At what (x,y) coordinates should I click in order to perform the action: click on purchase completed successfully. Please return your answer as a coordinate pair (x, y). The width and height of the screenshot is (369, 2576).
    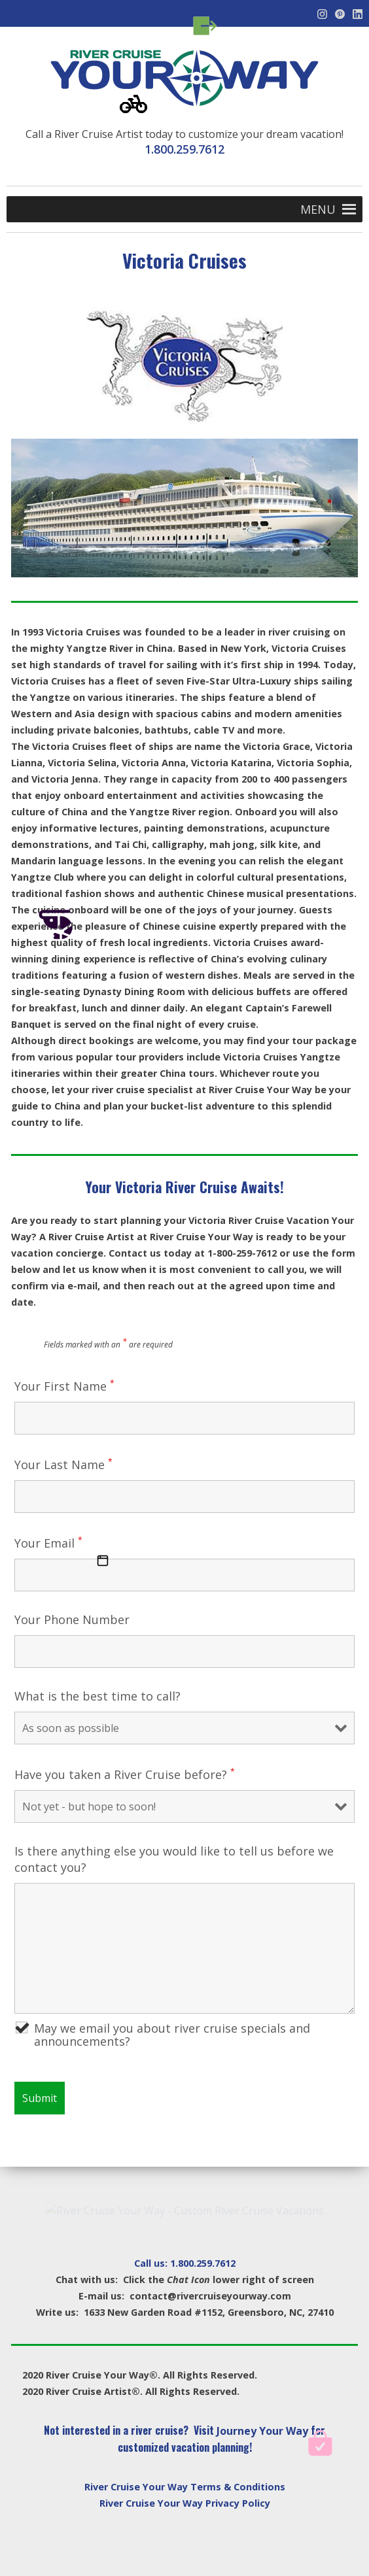
    Looking at the image, I should click on (320, 2443).